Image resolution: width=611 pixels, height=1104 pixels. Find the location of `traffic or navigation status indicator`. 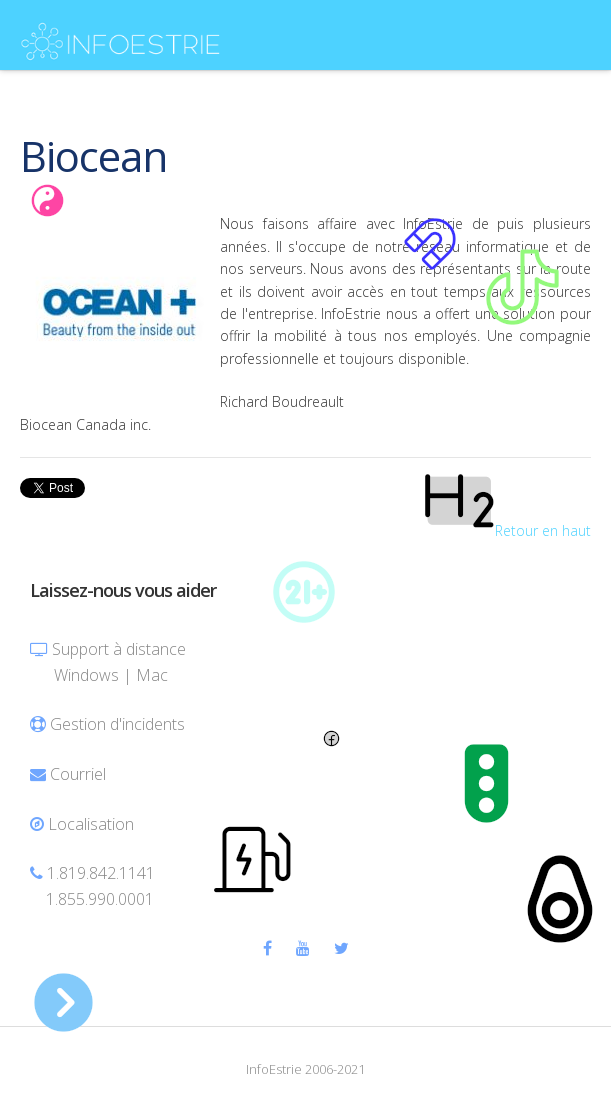

traffic or navigation status indicator is located at coordinates (486, 783).